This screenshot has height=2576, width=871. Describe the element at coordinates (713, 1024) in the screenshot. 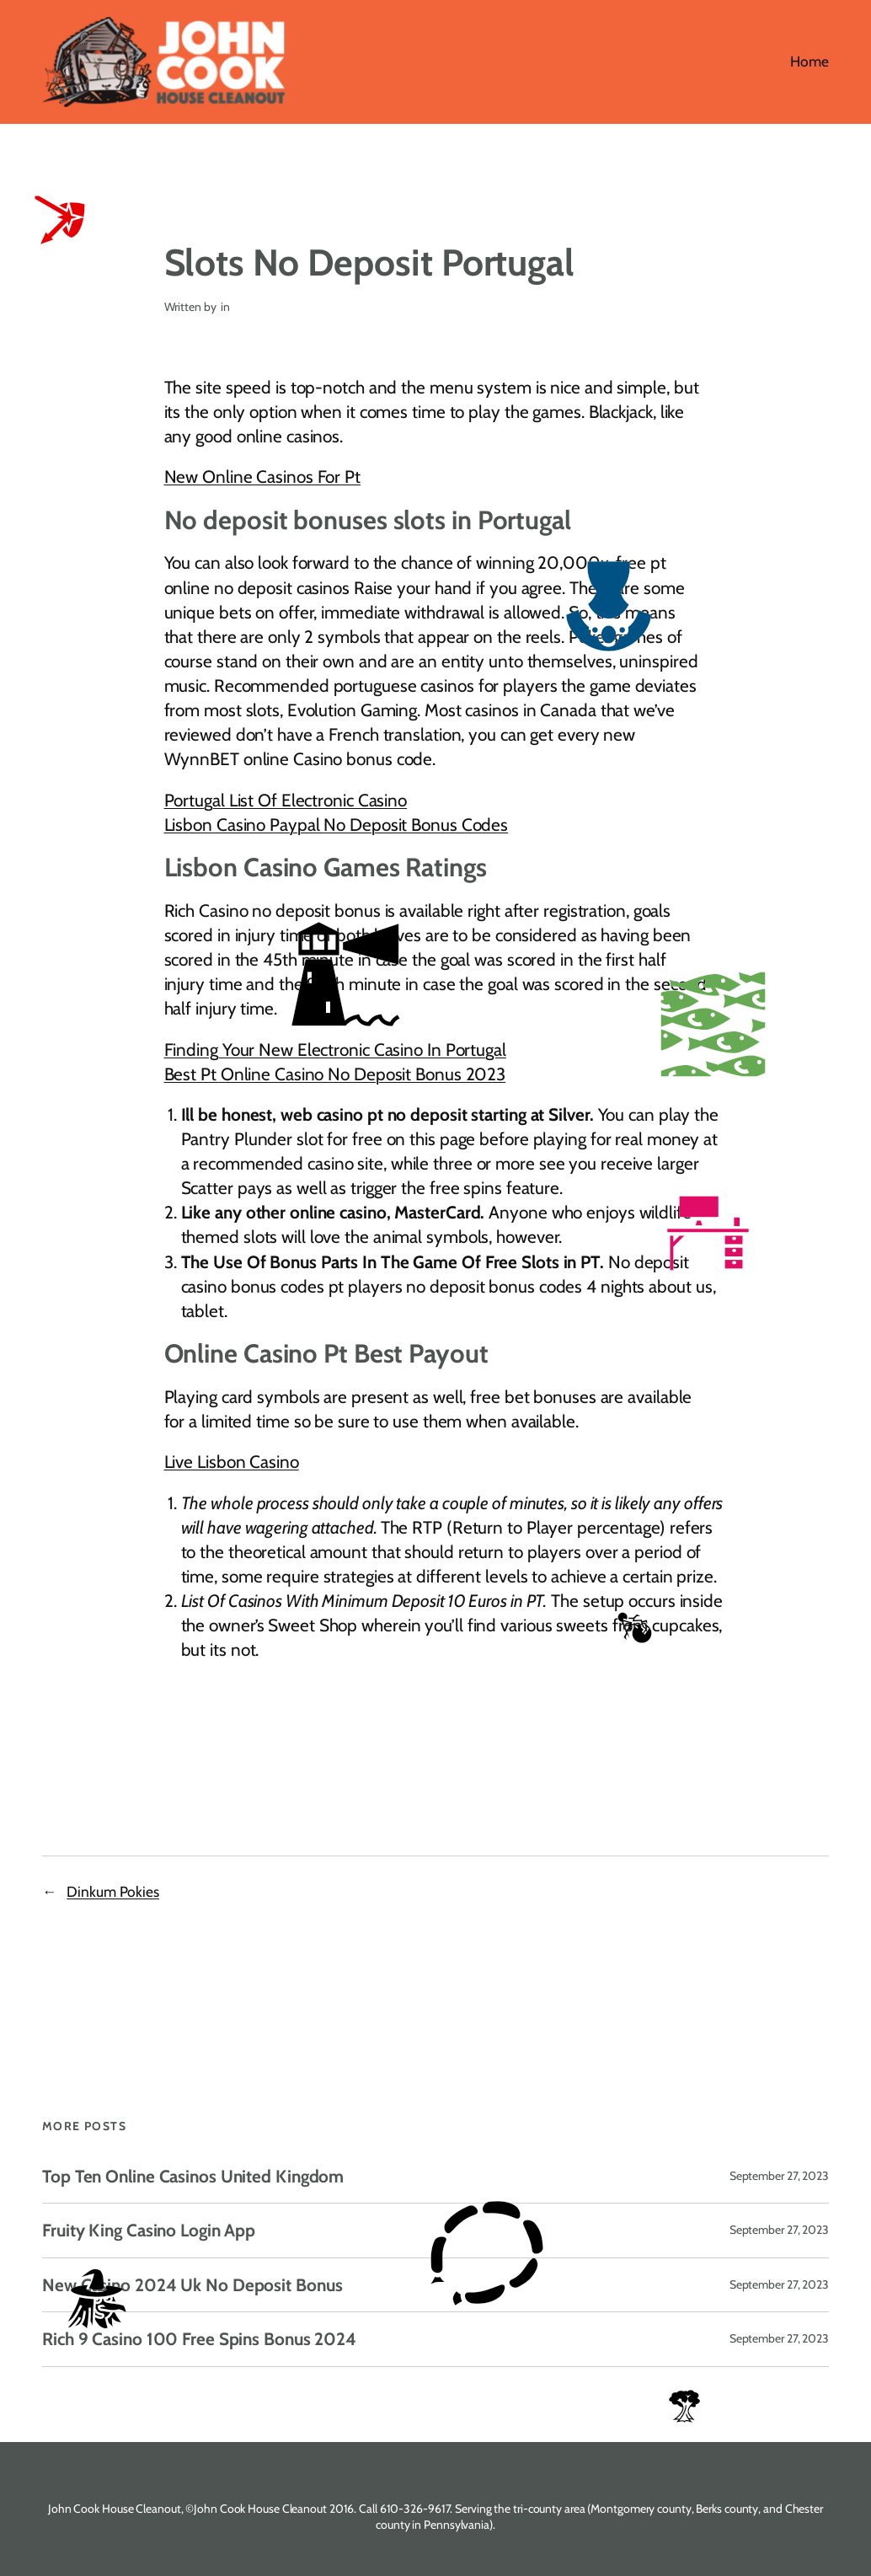

I see `indicates marine life or aquarium feature in a game` at that location.